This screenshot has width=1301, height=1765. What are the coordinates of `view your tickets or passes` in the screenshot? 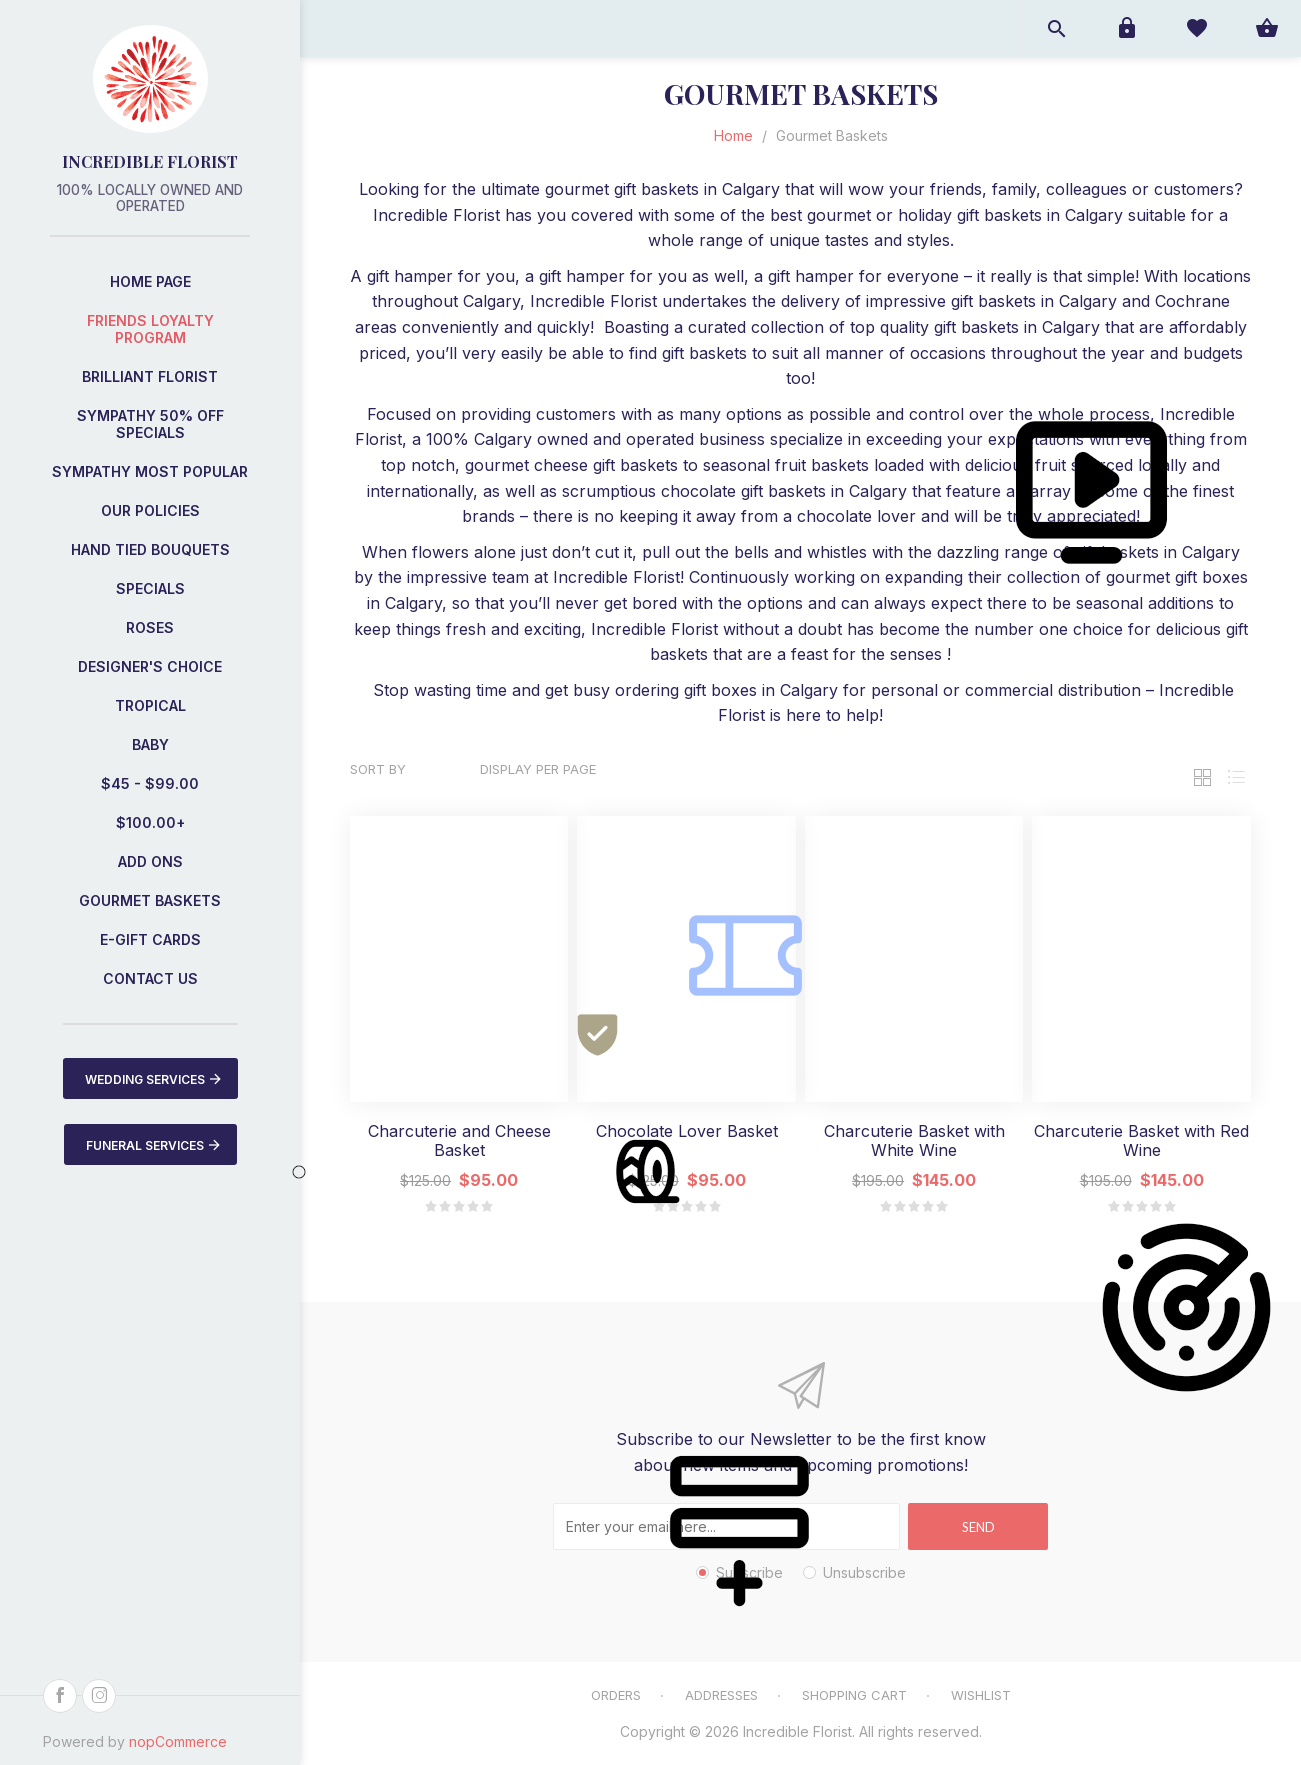 It's located at (745, 955).